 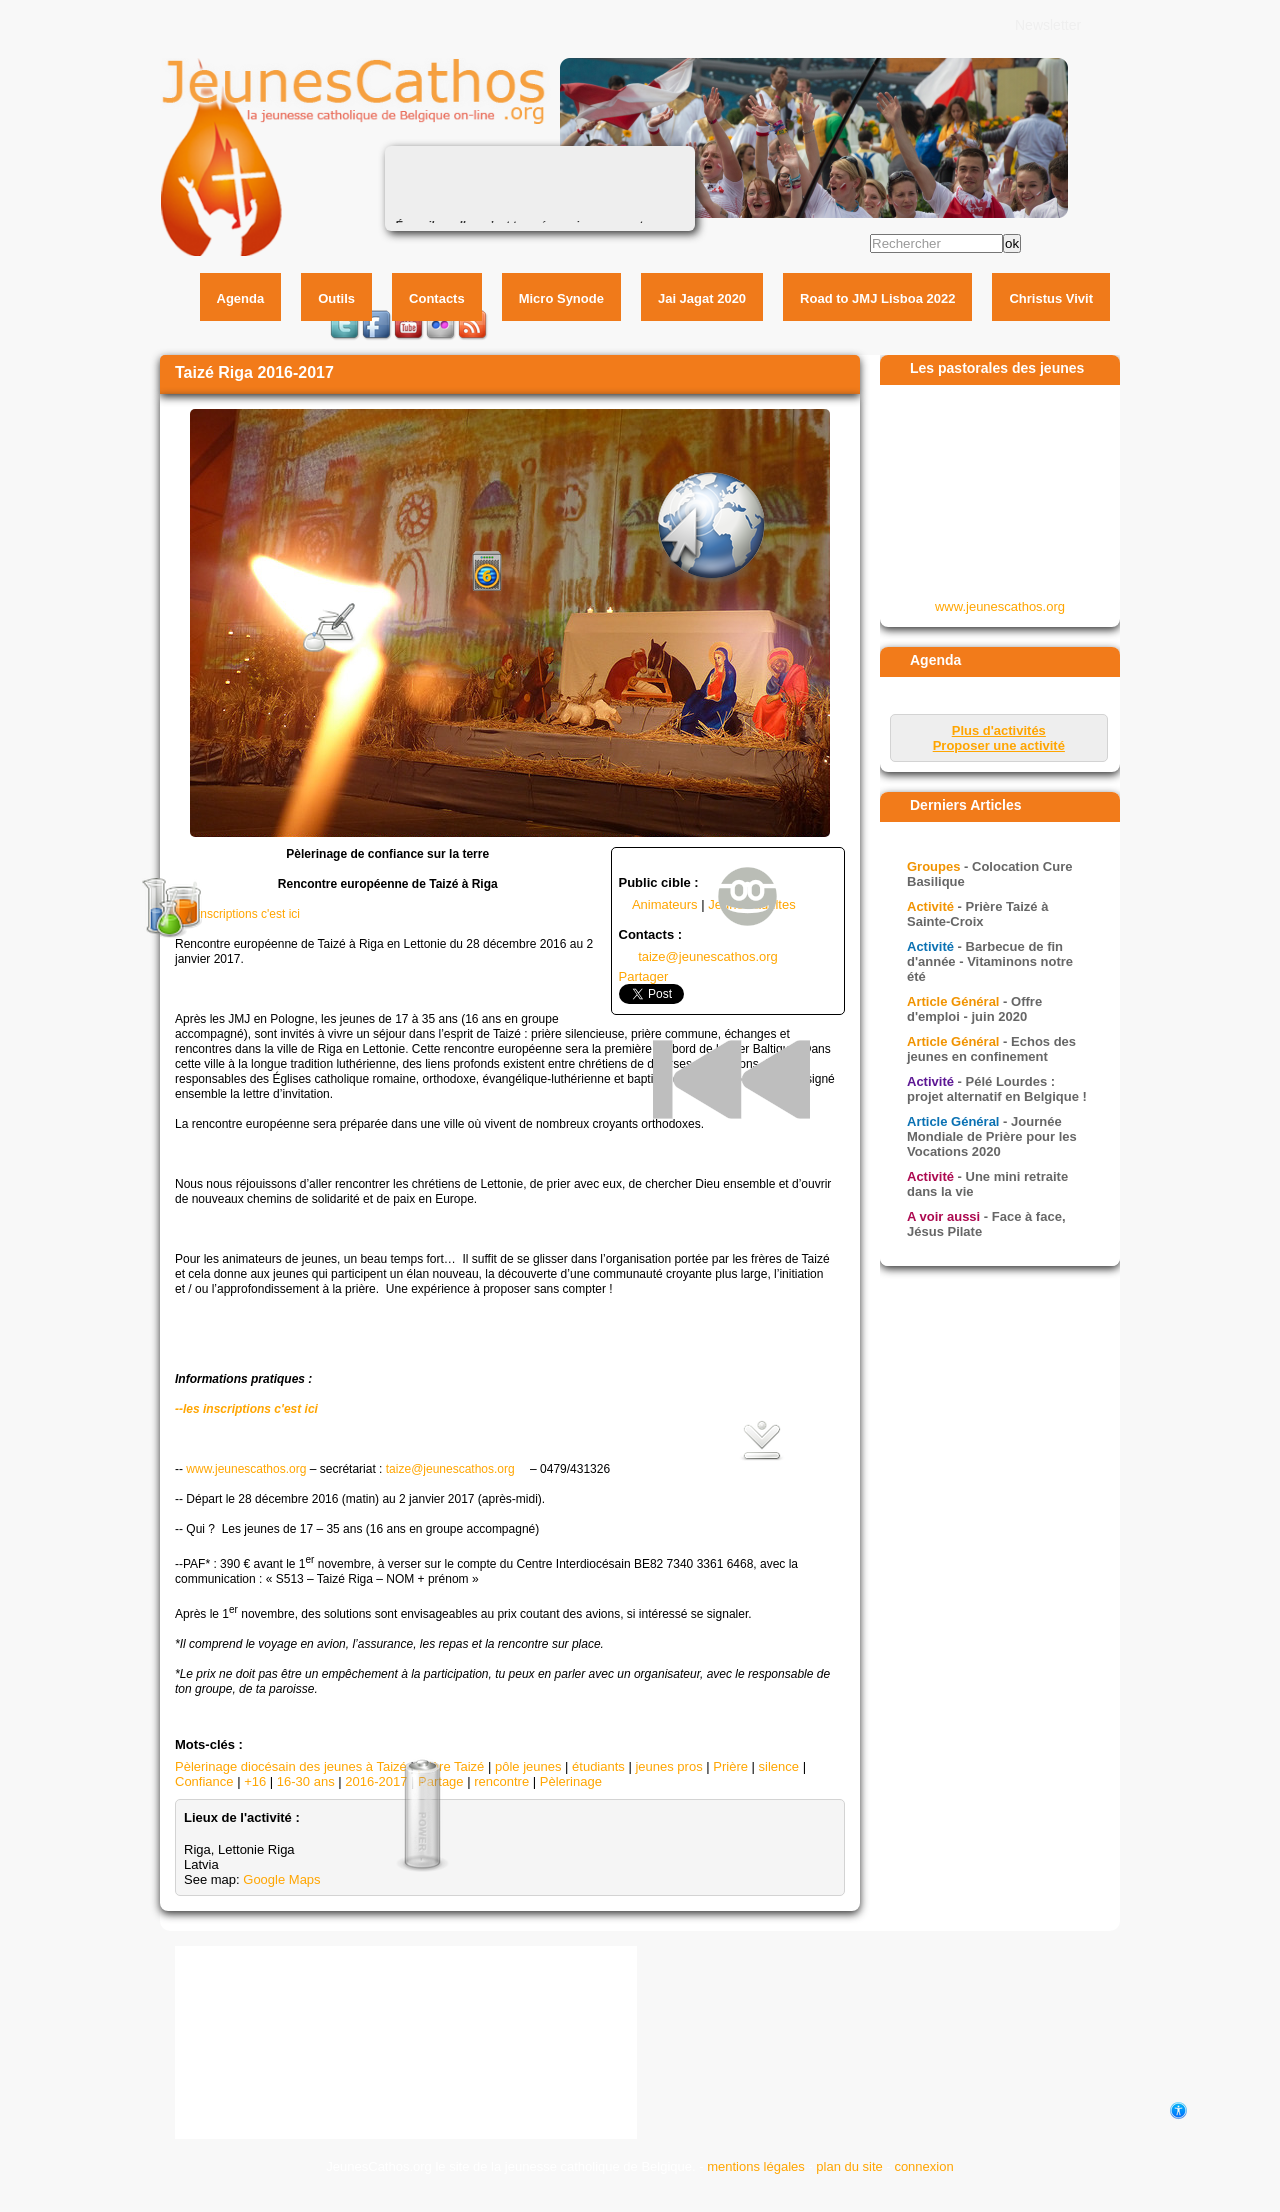 I want to click on open accessibility settings, so click(x=1178, y=2110).